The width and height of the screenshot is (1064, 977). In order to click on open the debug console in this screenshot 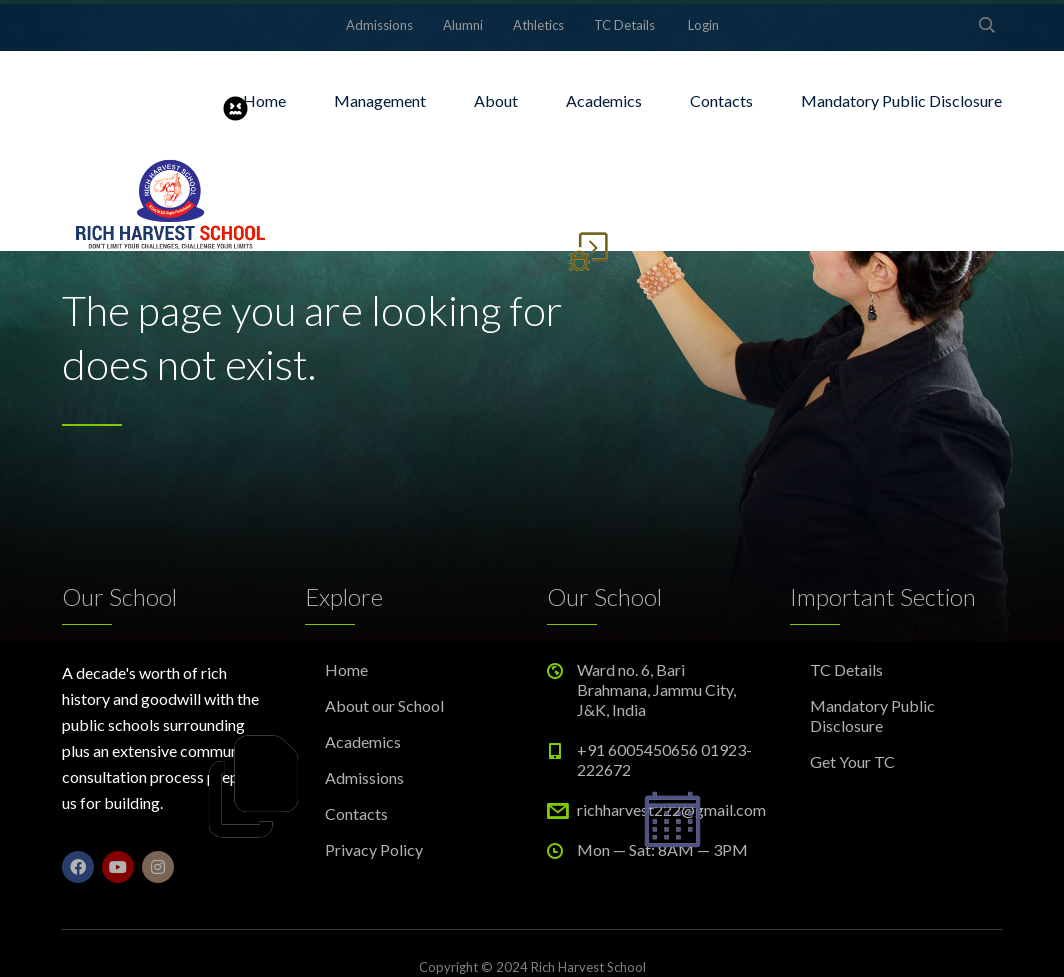, I will do `click(589, 250)`.